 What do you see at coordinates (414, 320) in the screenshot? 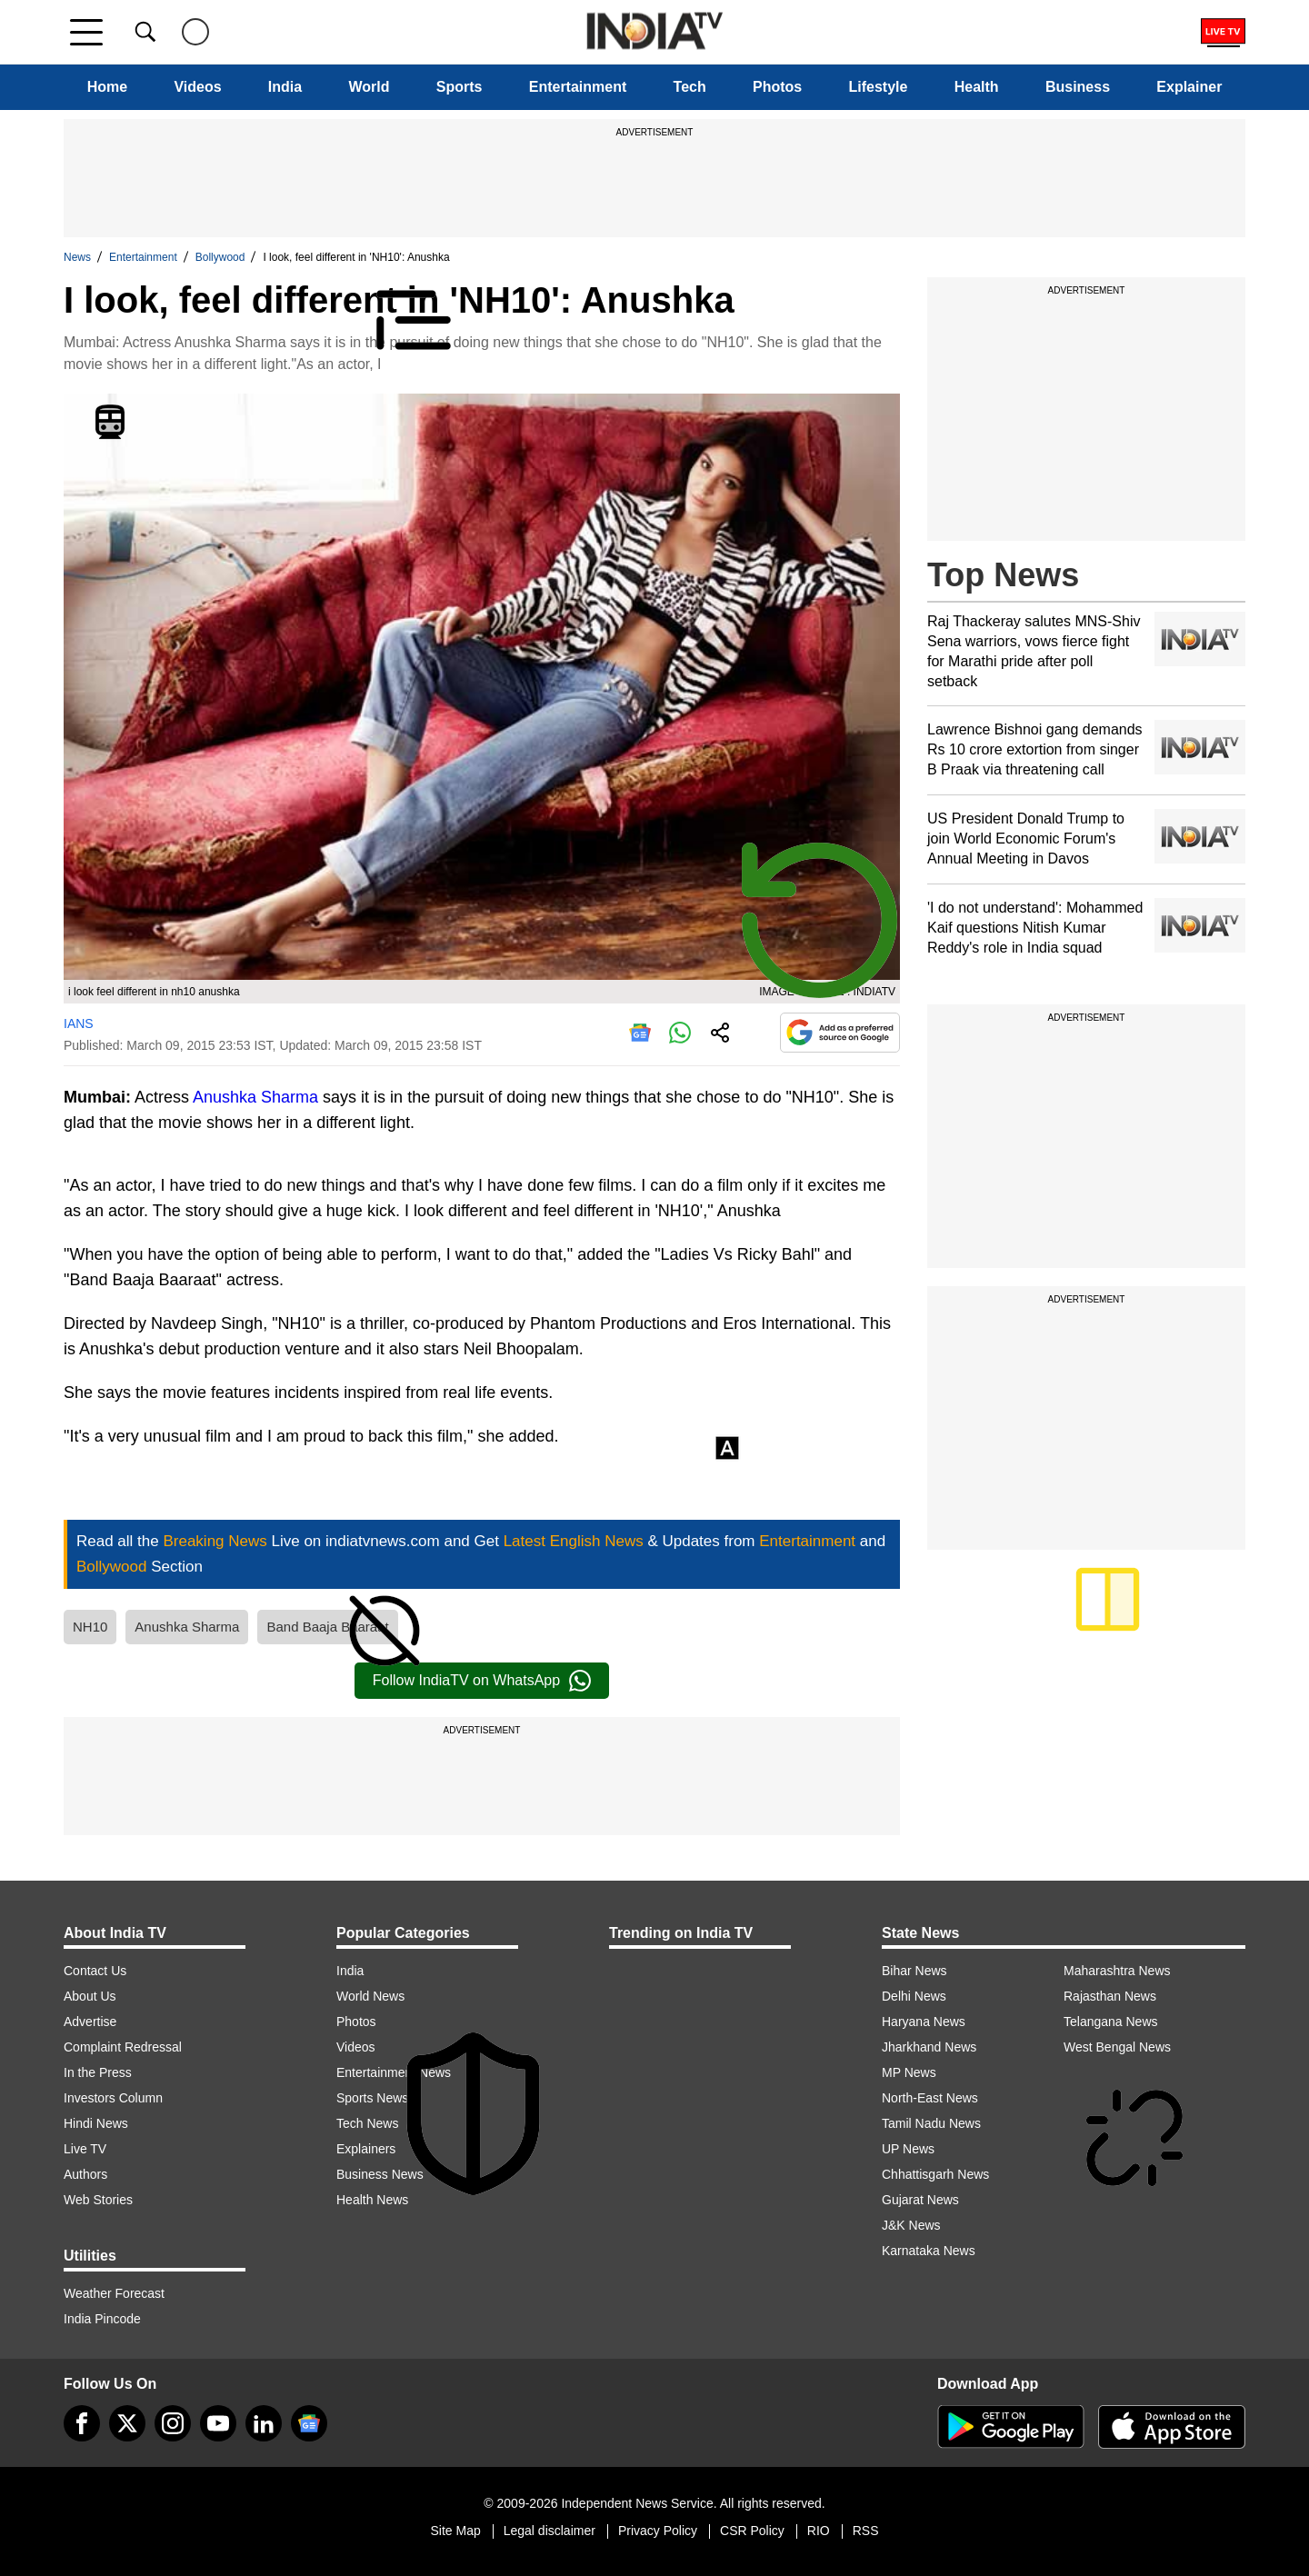
I see `insert a block quote` at bounding box center [414, 320].